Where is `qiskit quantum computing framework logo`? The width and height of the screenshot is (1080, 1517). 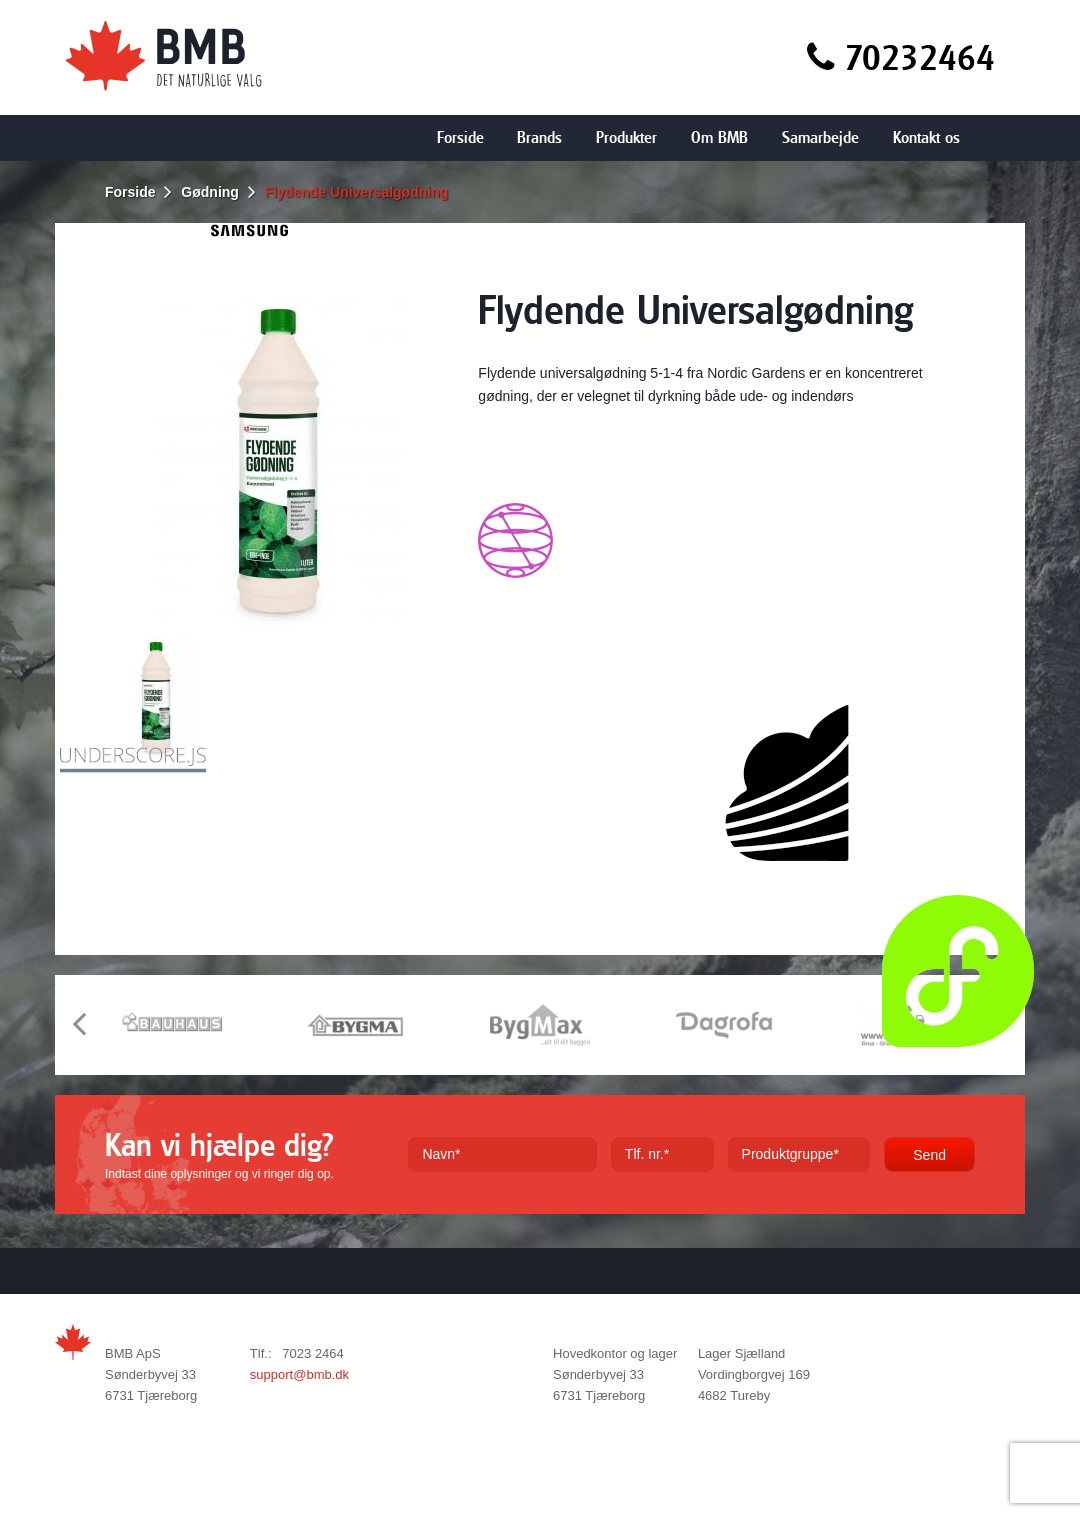 qiskit quantum computing framework logo is located at coordinates (515, 540).